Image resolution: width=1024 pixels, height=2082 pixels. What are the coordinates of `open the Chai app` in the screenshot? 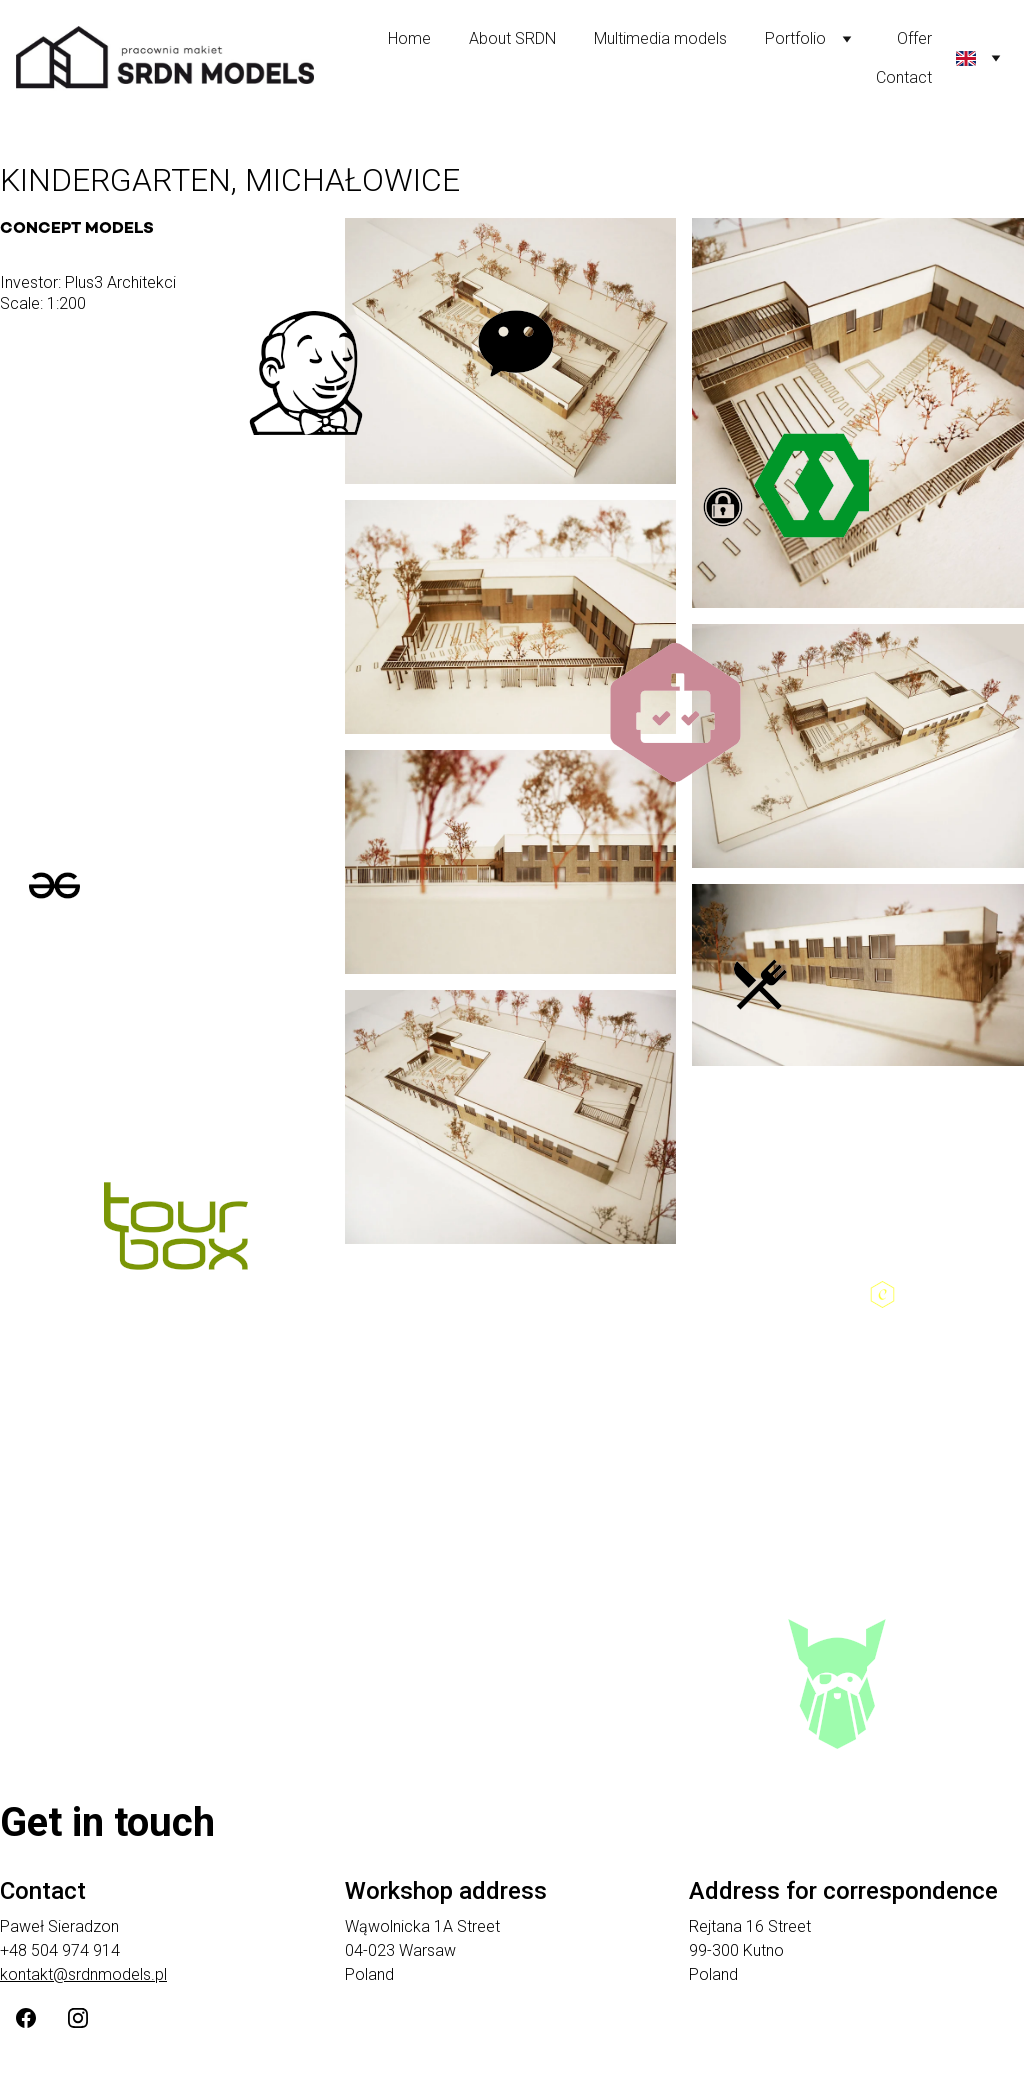 It's located at (882, 1294).